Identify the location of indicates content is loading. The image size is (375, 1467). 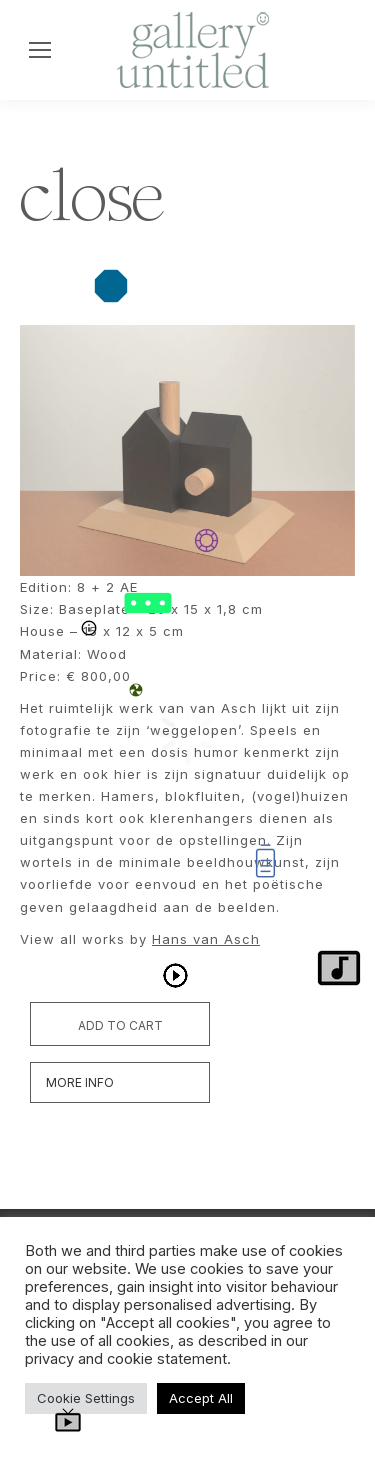
(136, 690).